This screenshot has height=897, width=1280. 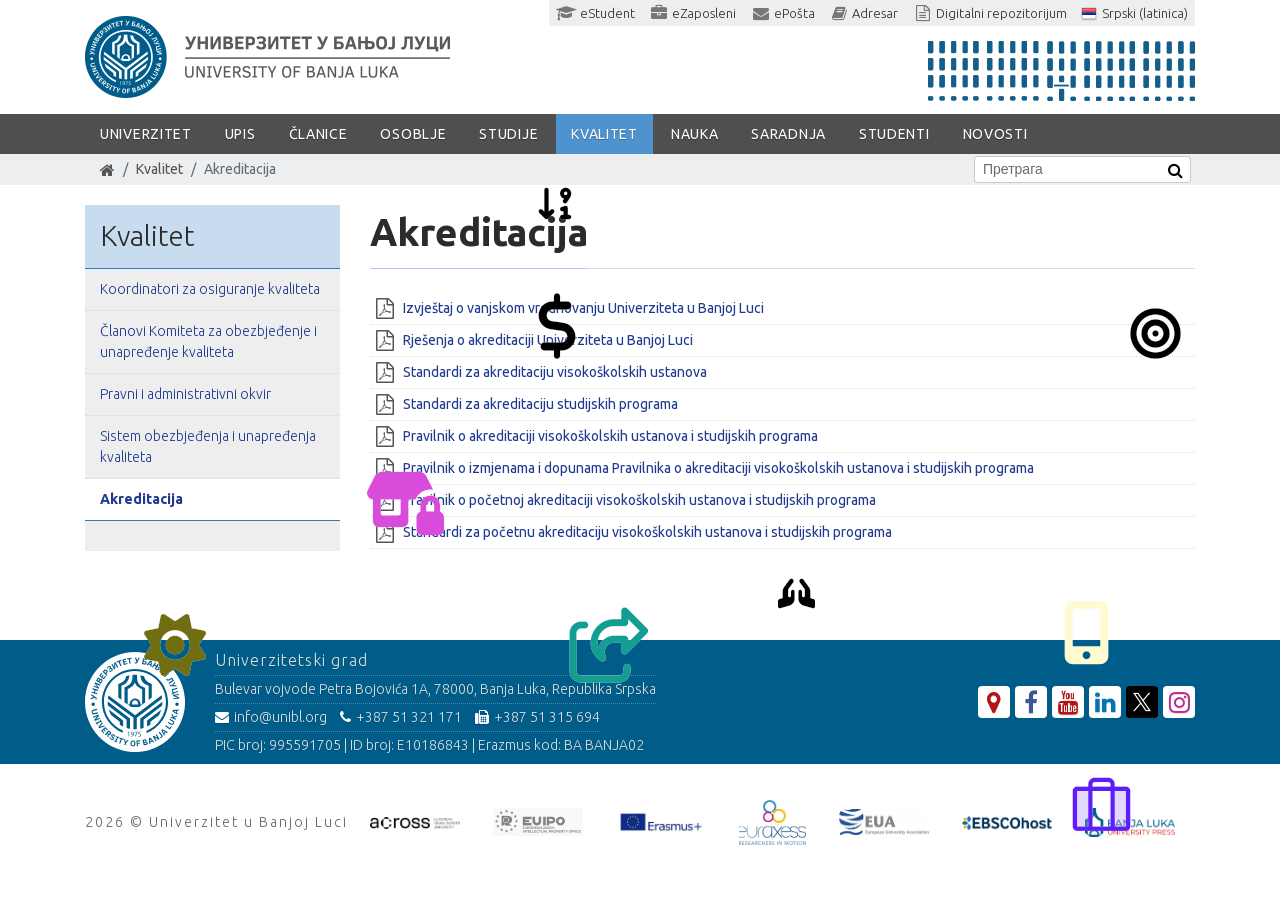 What do you see at coordinates (1101, 806) in the screenshot?
I see `access travel or trip planning features` at bounding box center [1101, 806].